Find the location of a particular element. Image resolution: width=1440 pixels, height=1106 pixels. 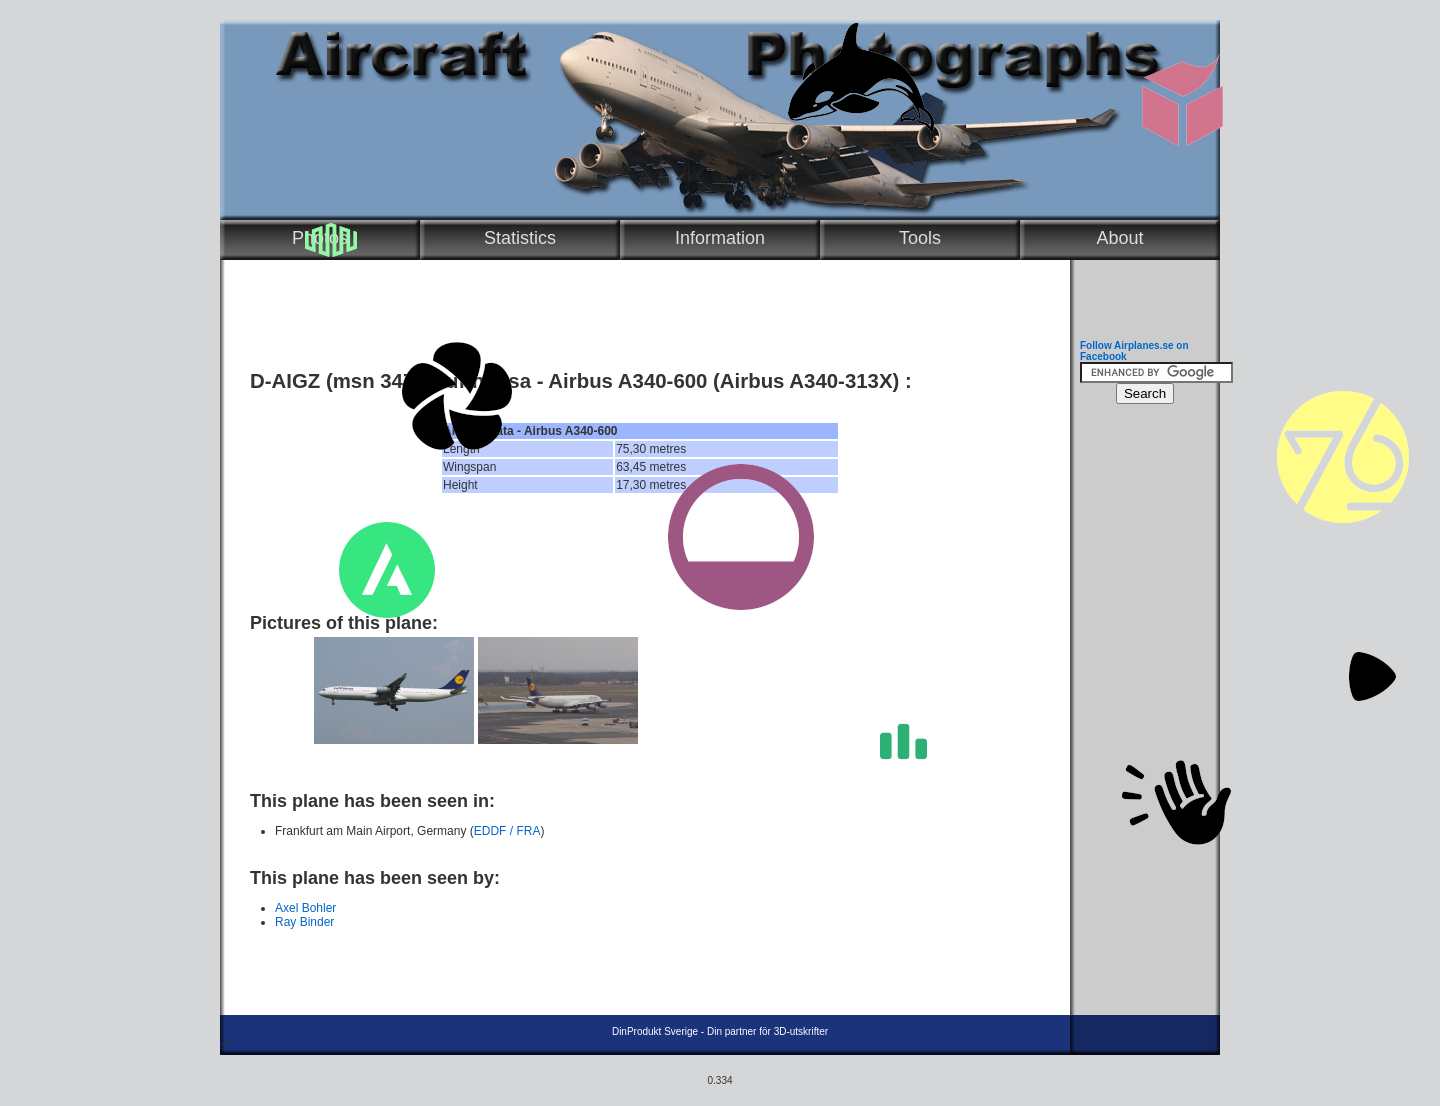

open the Zalando shopping app is located at coordinates (1372, 676).